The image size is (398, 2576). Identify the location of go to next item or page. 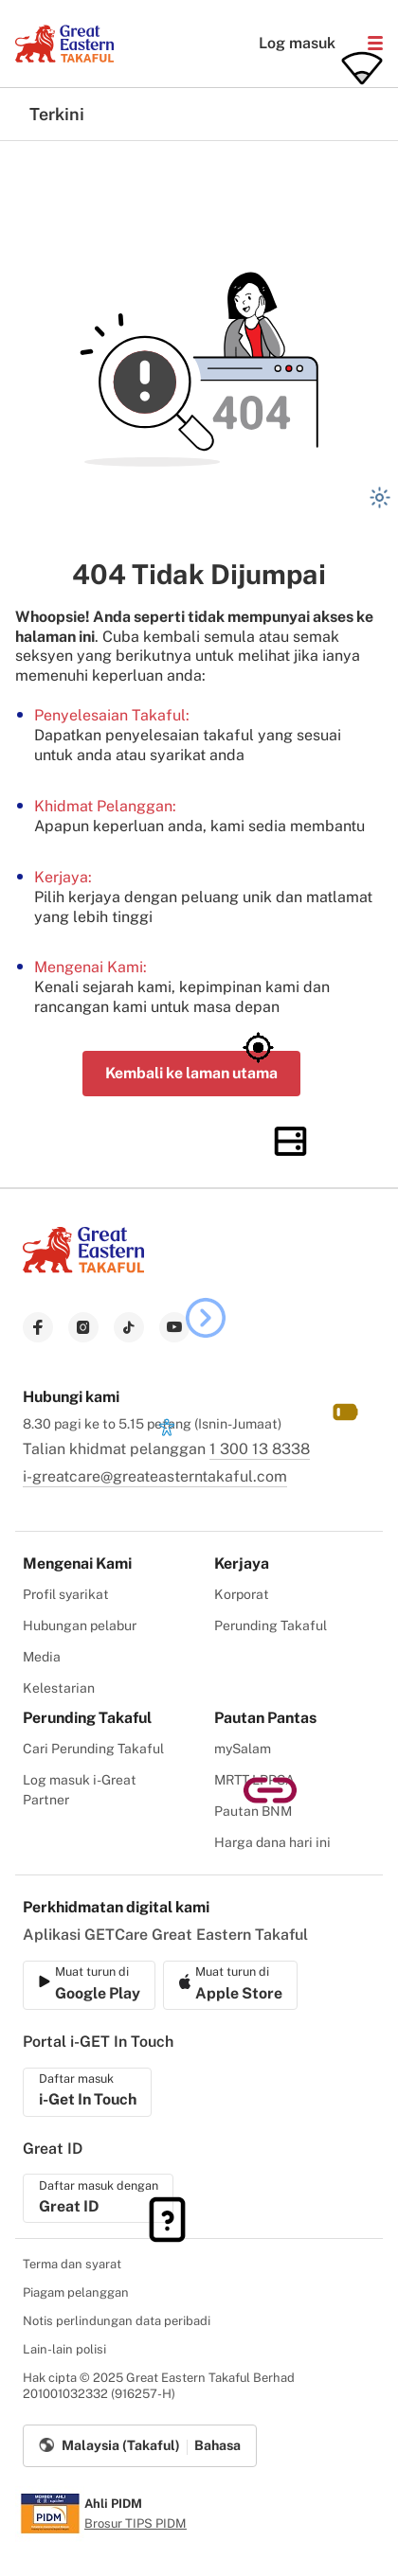
(206, 1318).